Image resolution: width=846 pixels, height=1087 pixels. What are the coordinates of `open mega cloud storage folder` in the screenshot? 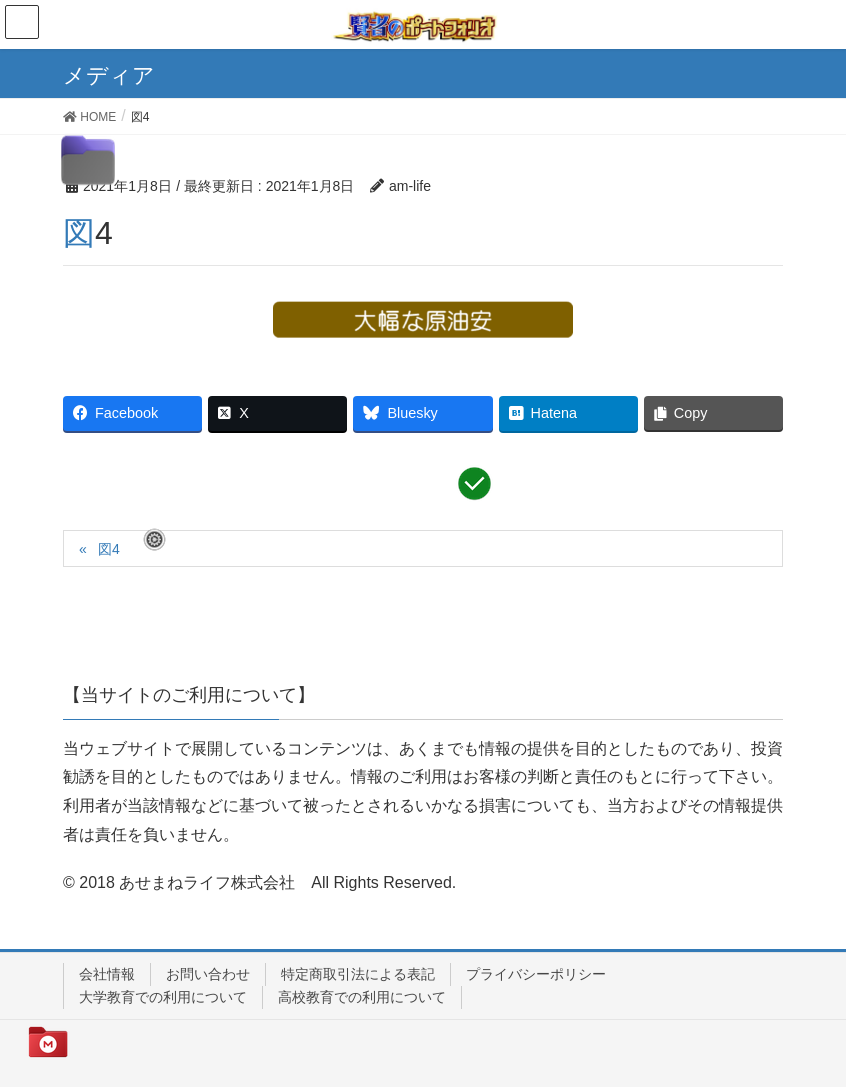 It's located at (48, 1043).